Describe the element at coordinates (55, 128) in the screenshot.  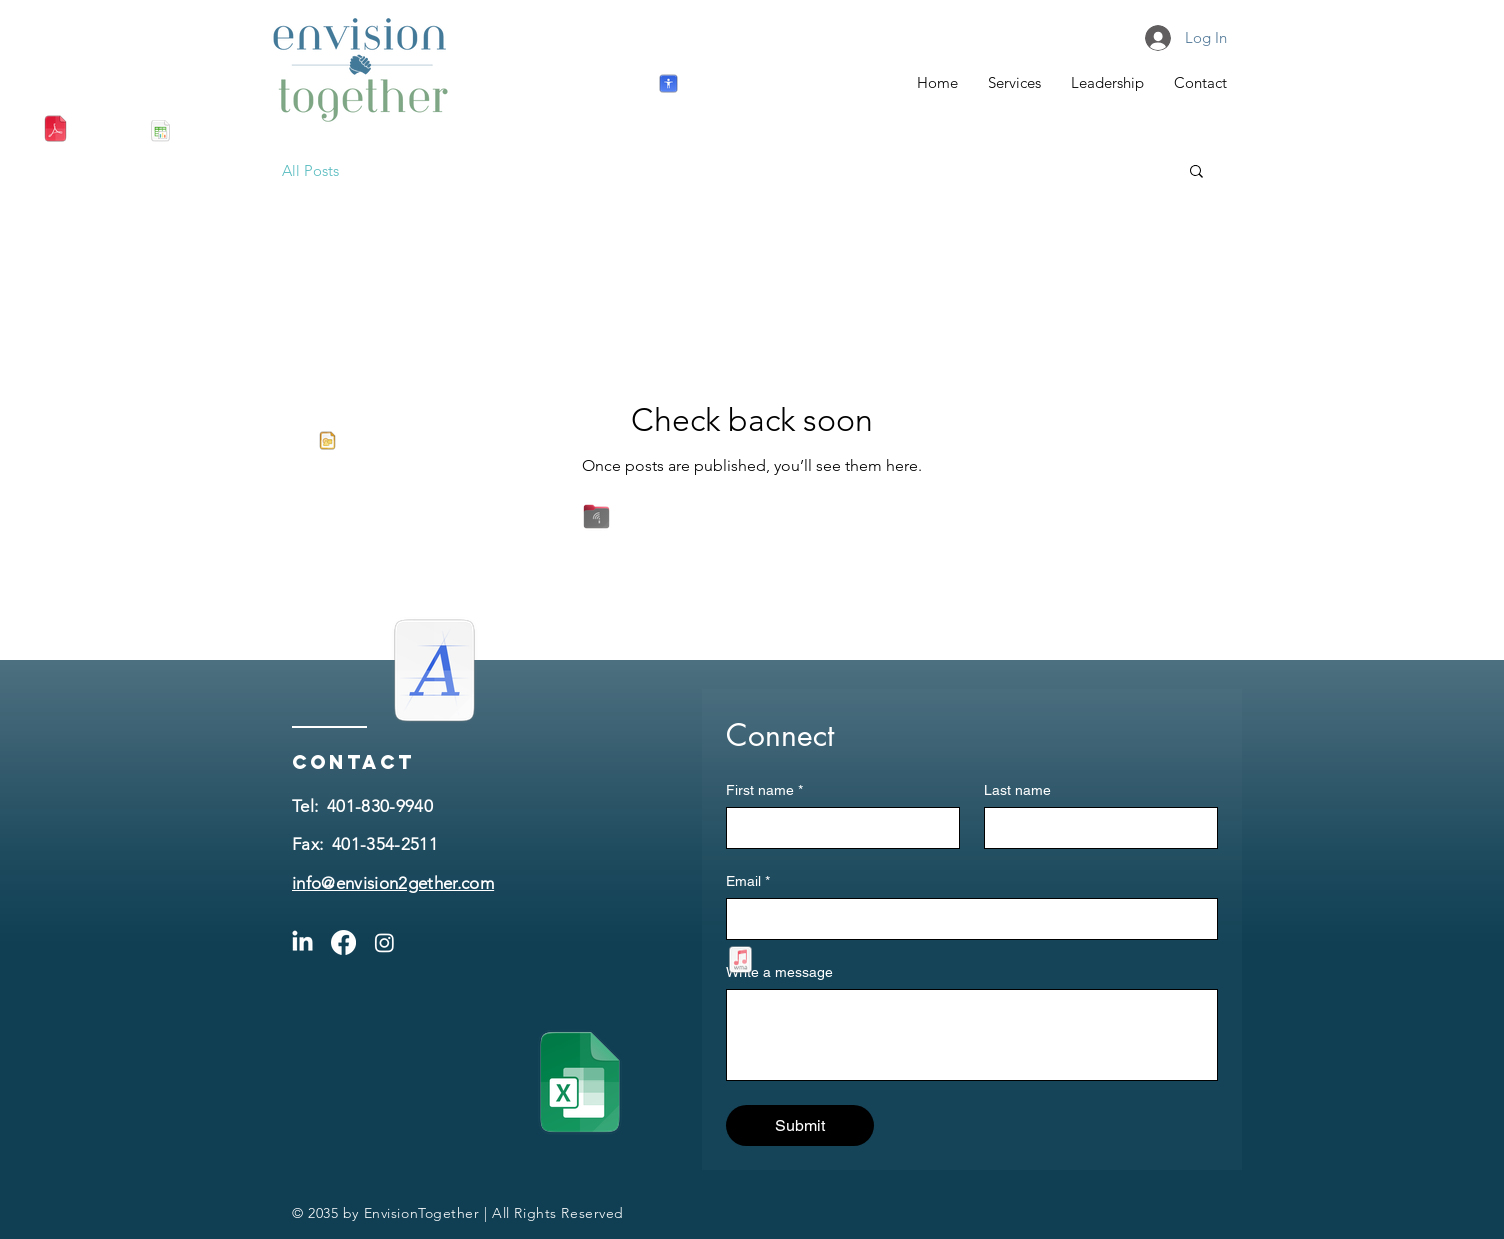
I see `a compressed pdf document file` at that location.